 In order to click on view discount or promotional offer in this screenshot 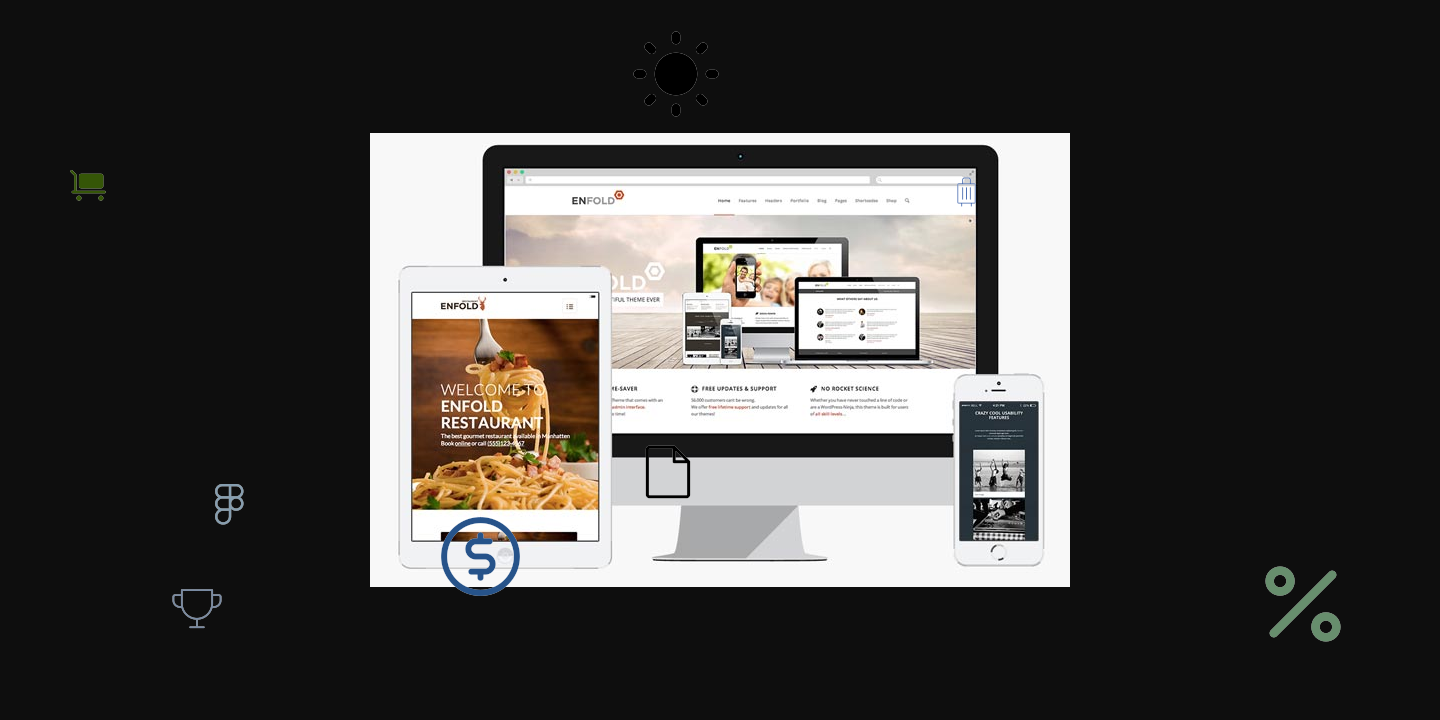, I will do `click(1303, 604)`.